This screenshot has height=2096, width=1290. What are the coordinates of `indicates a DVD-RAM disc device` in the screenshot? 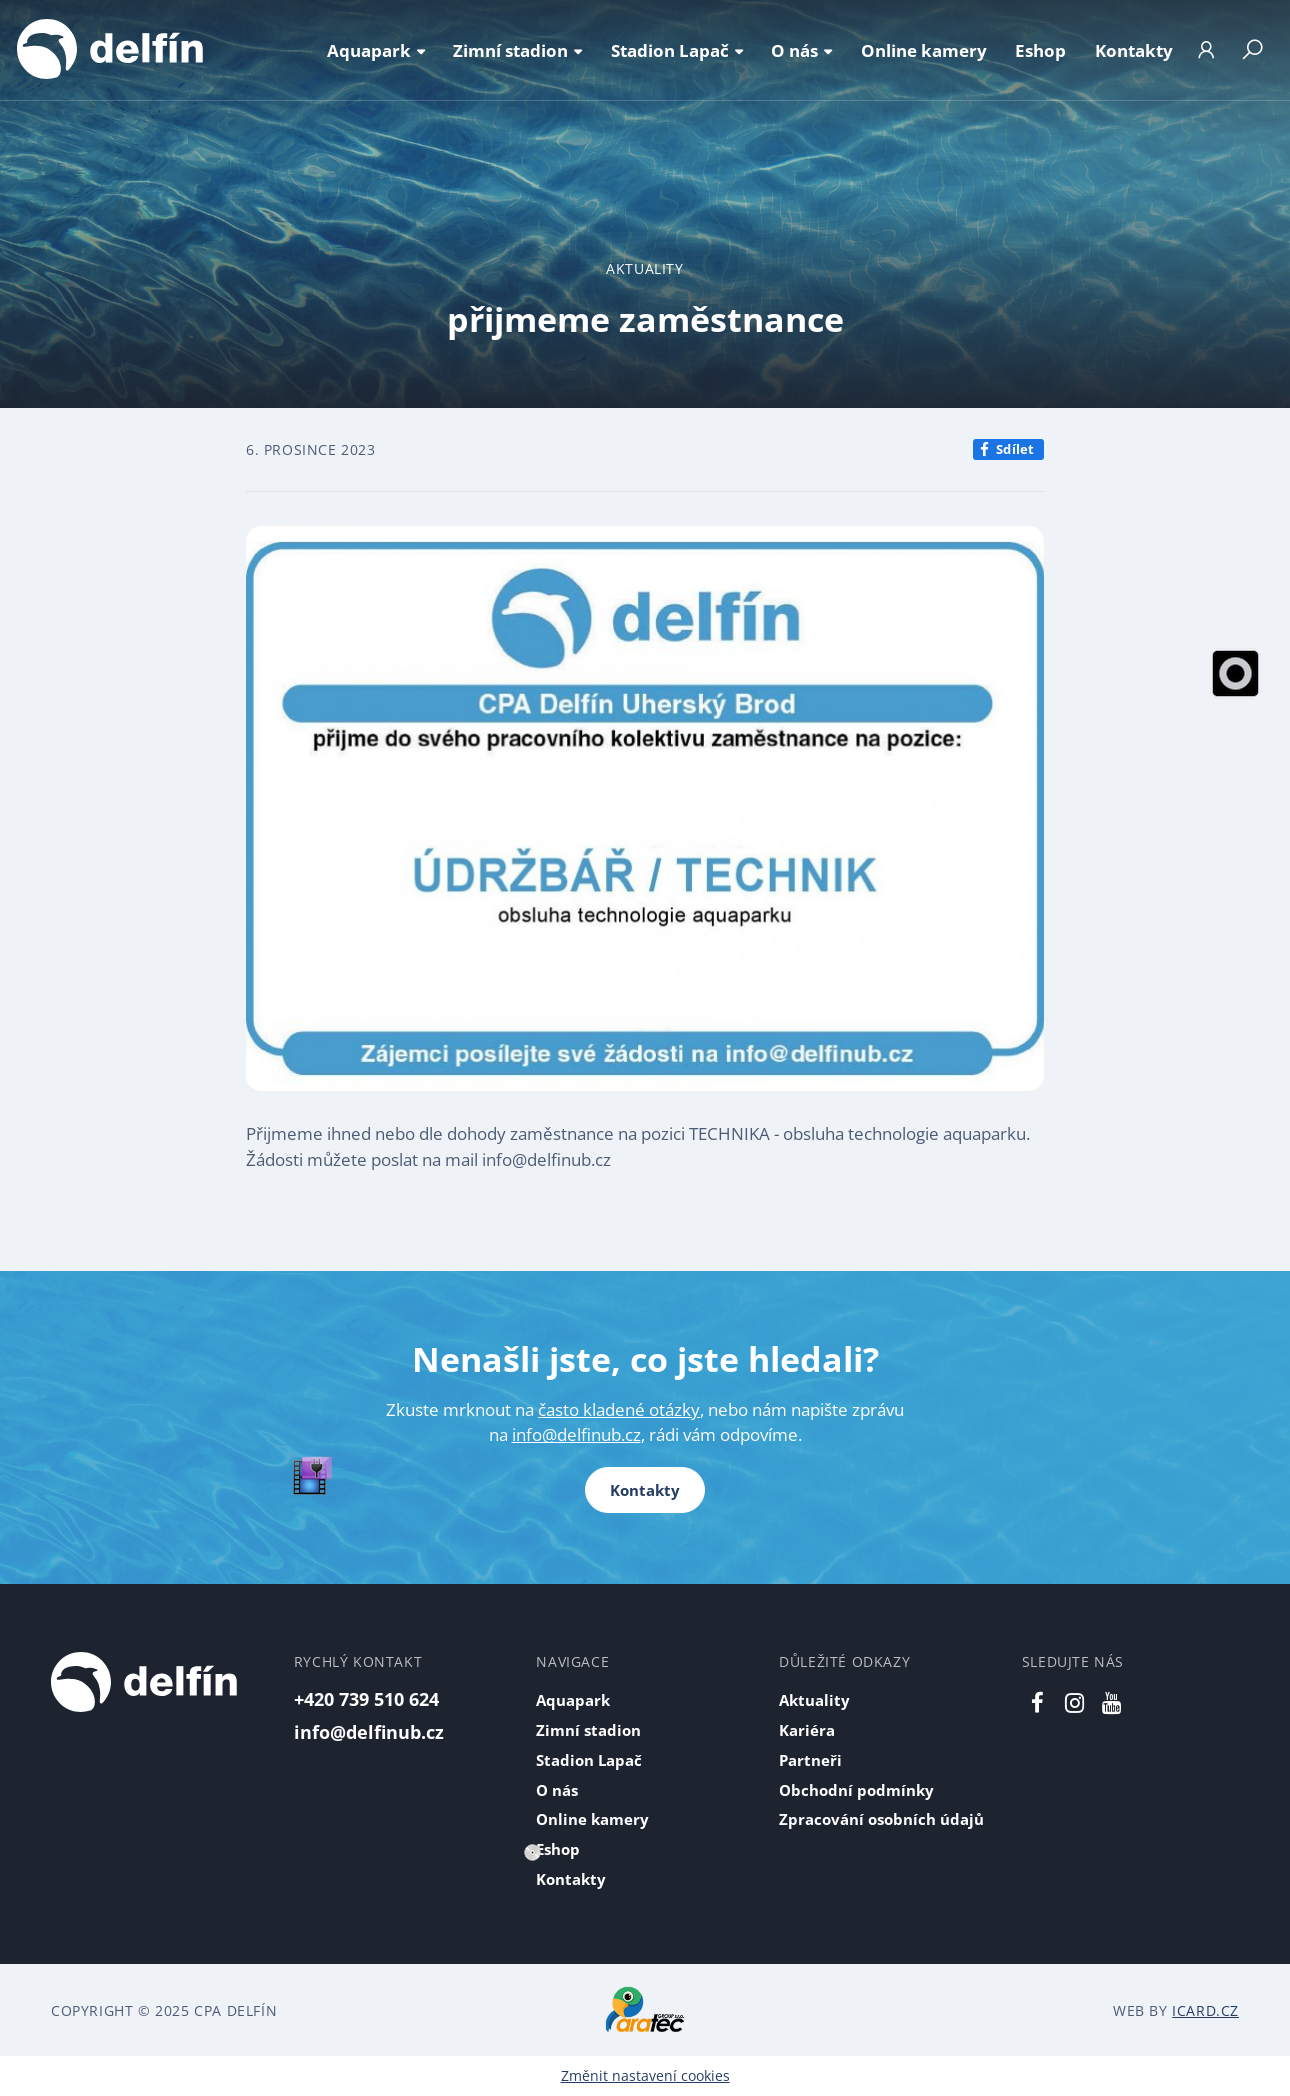 It's located at (532, 1852).